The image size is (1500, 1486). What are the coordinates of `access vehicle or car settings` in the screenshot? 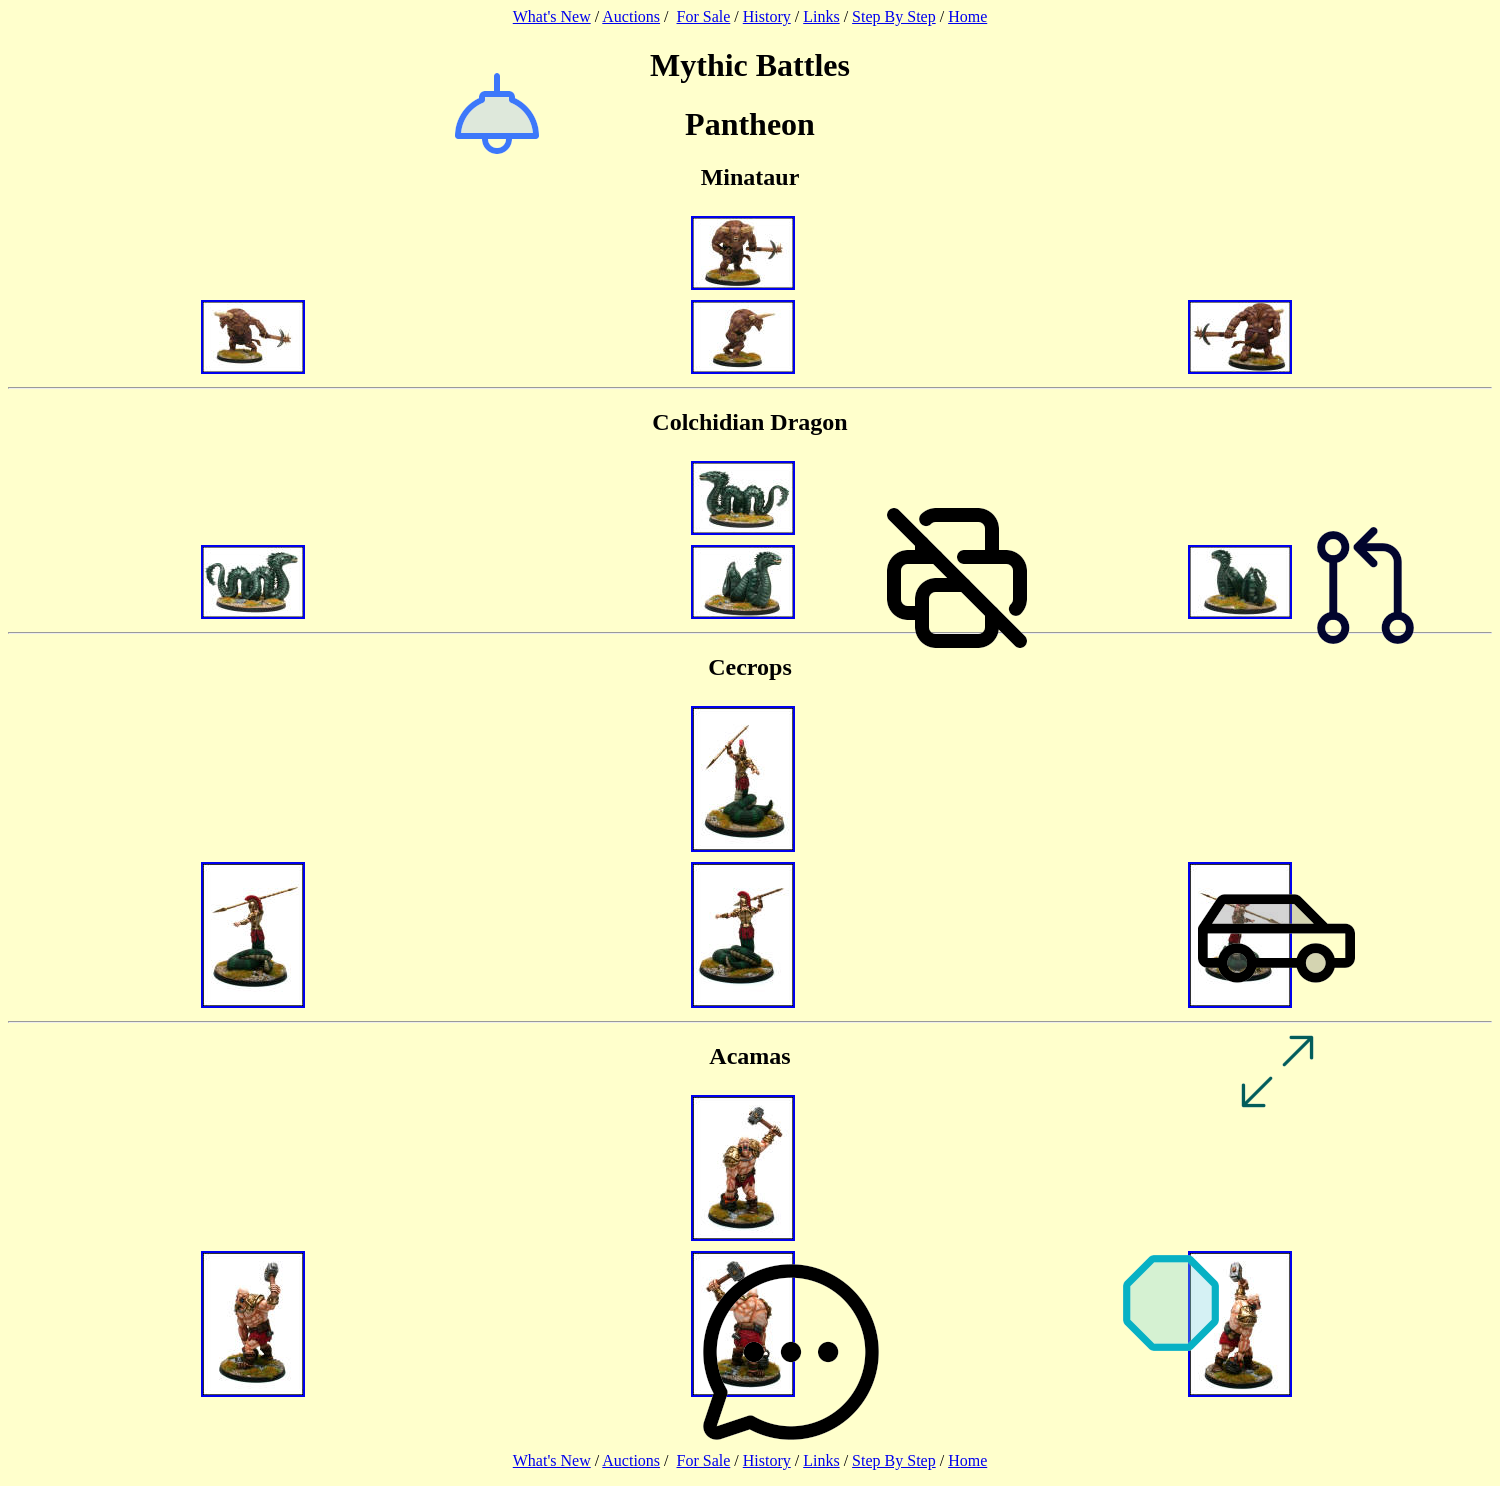 It's located at (1276, 933).